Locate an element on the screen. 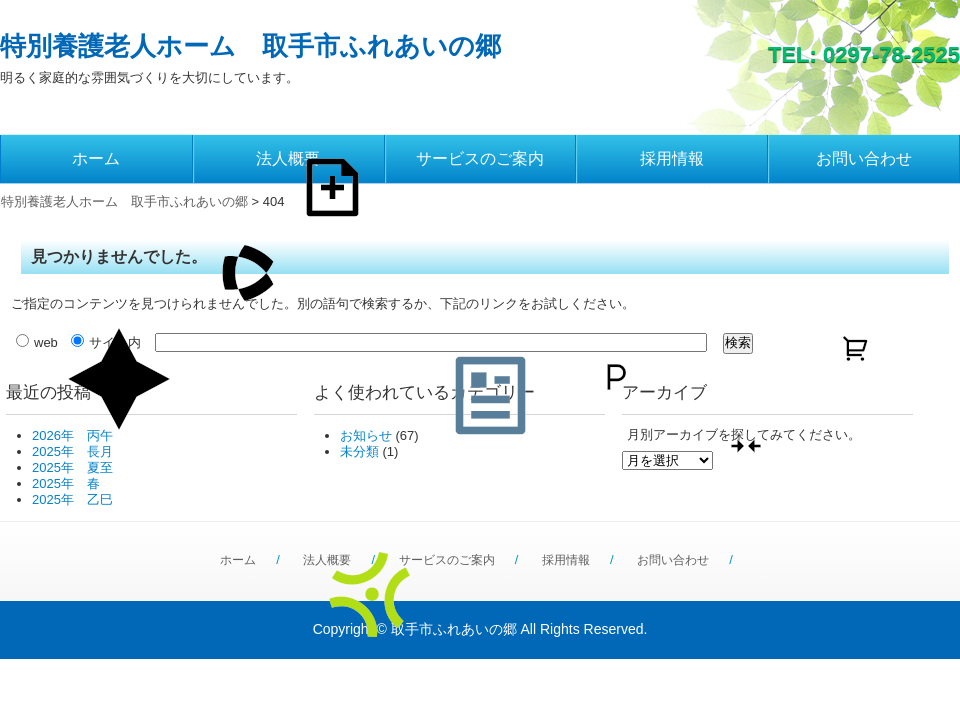 The height and width of the screenshot is (720, 960). Clarivate company logo is located at coordinates (248, 273).